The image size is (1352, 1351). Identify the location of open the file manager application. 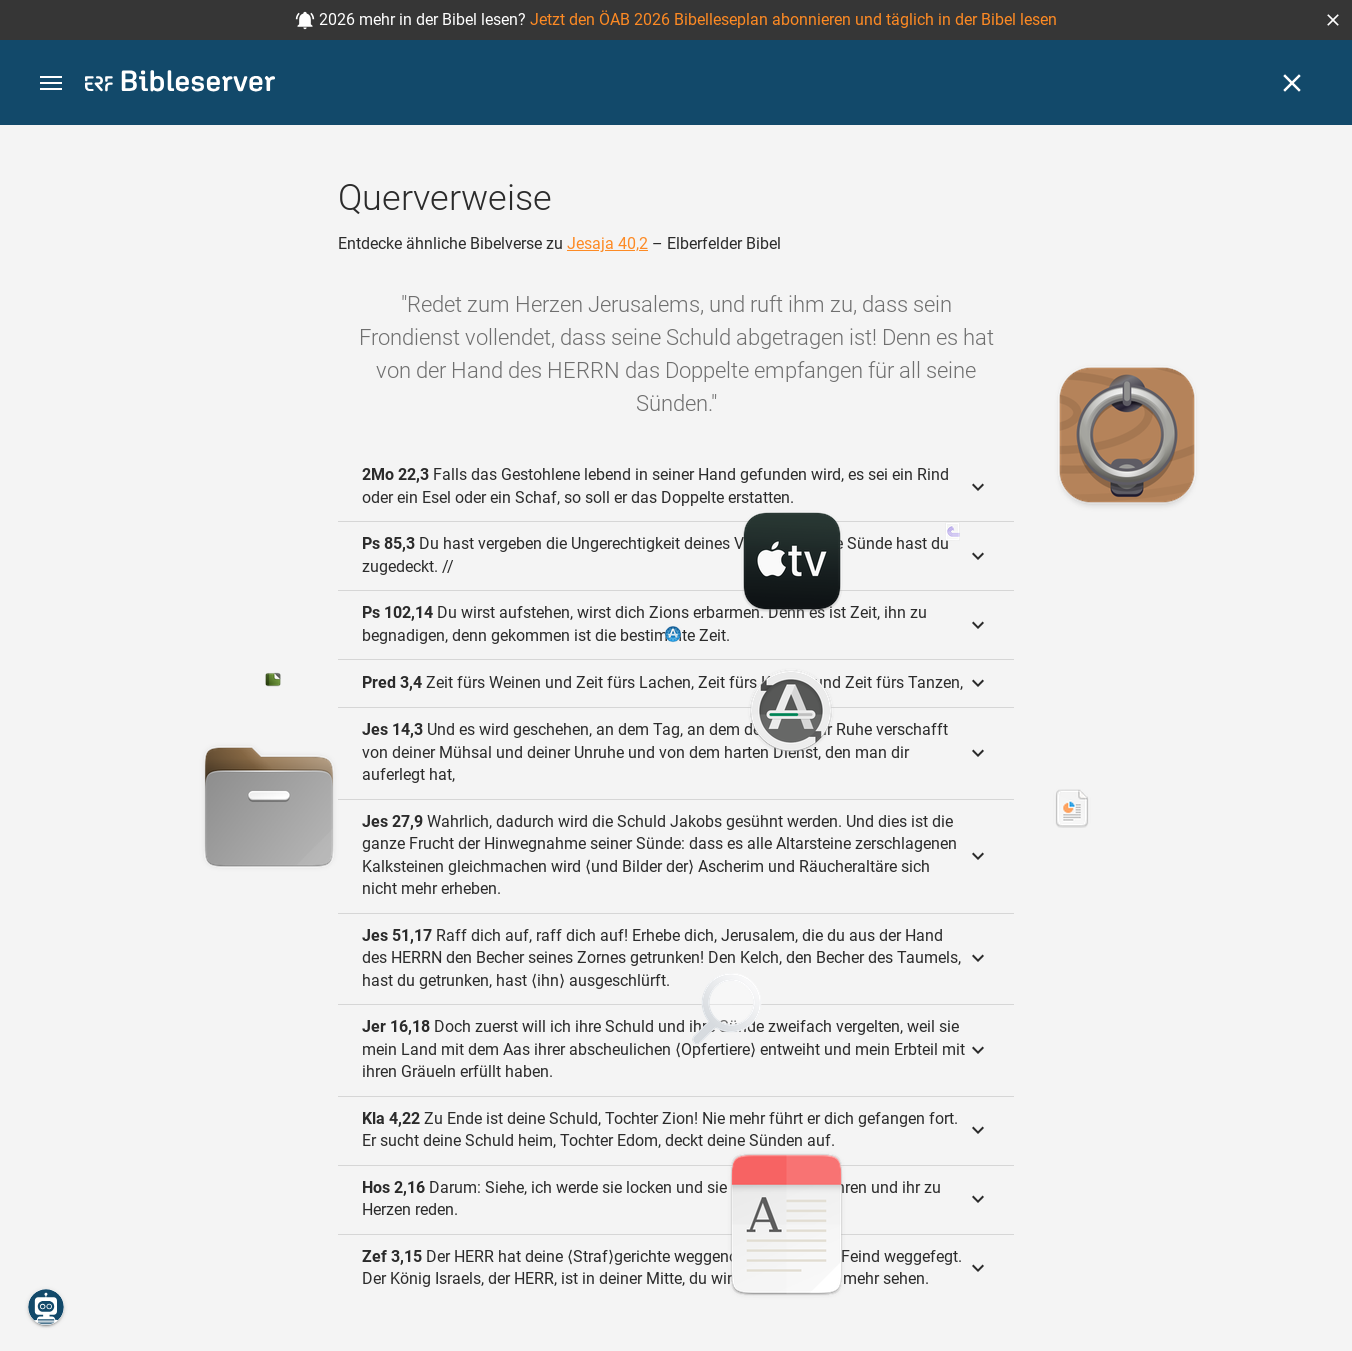
(269, 807).